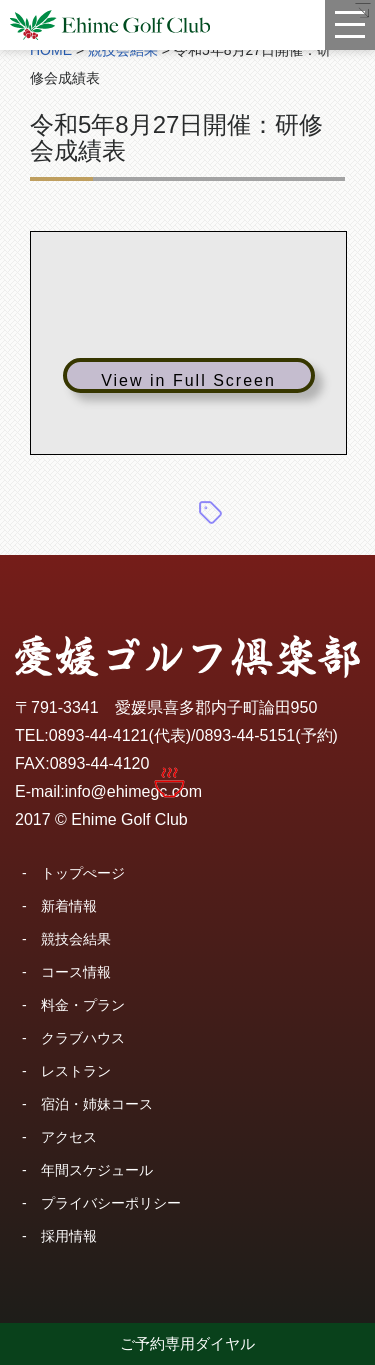  I want to click on view food or dining options, so click(169, 782).